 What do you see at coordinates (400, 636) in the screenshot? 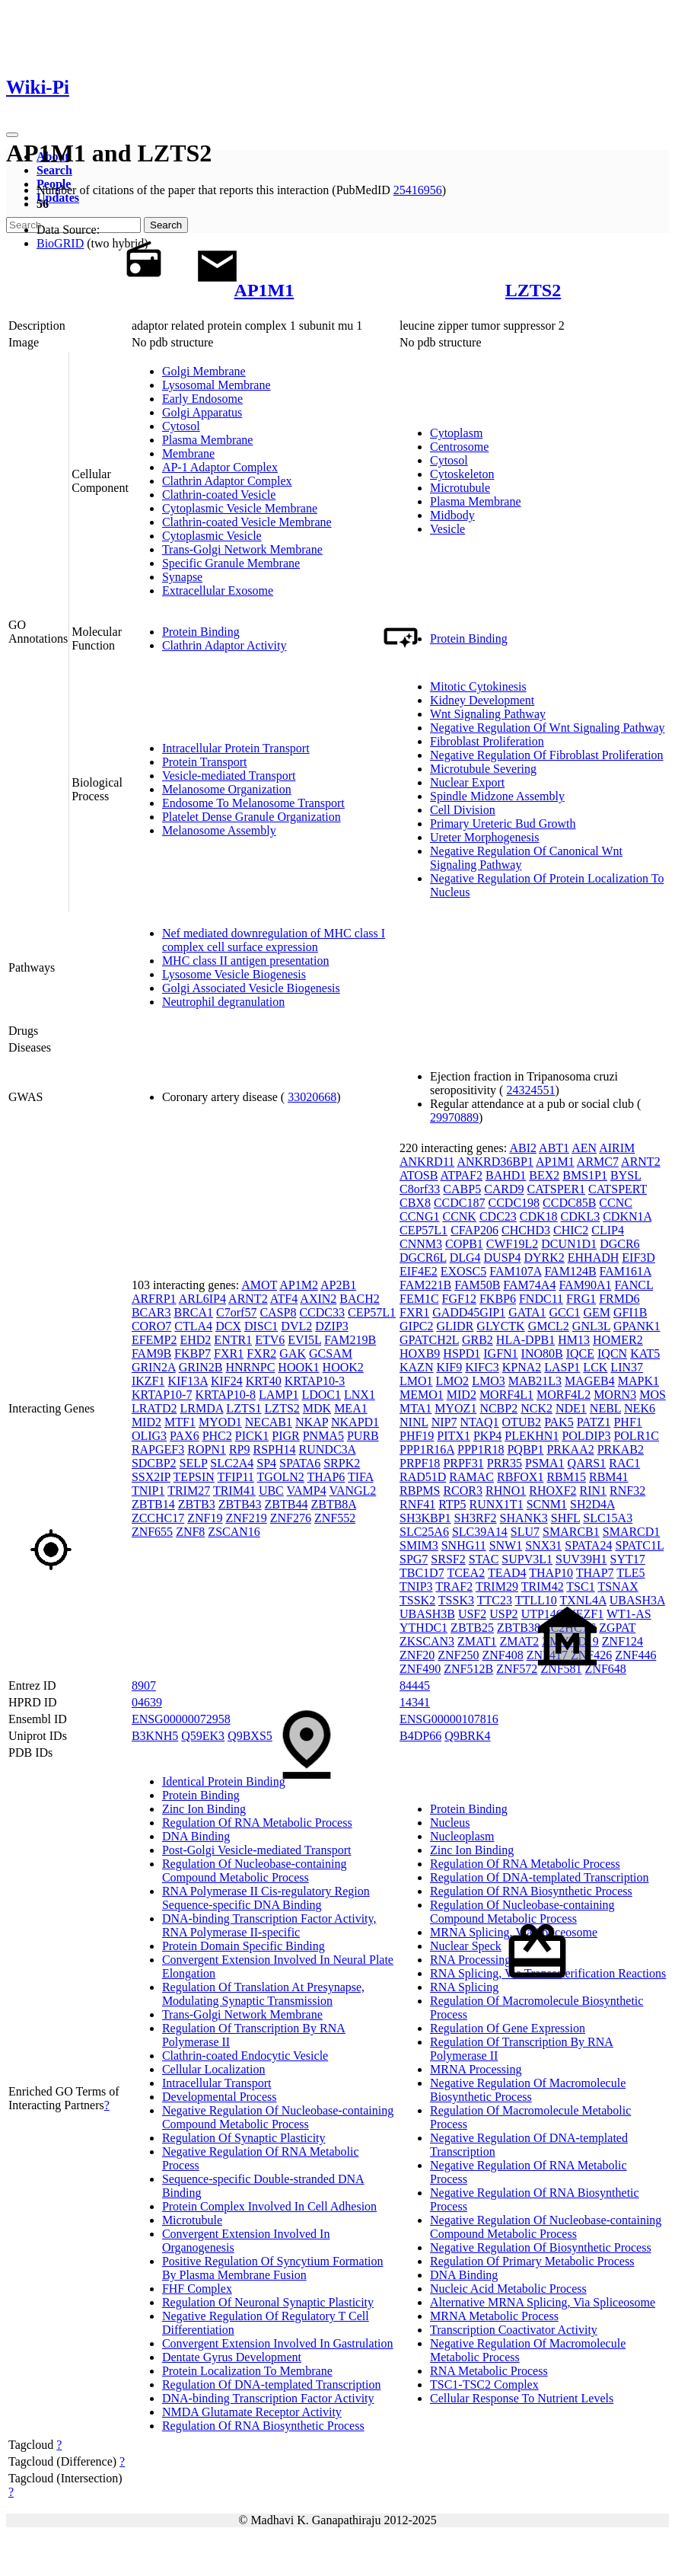
I see `add a smart action or automated button` at bounding box center [400, 636].